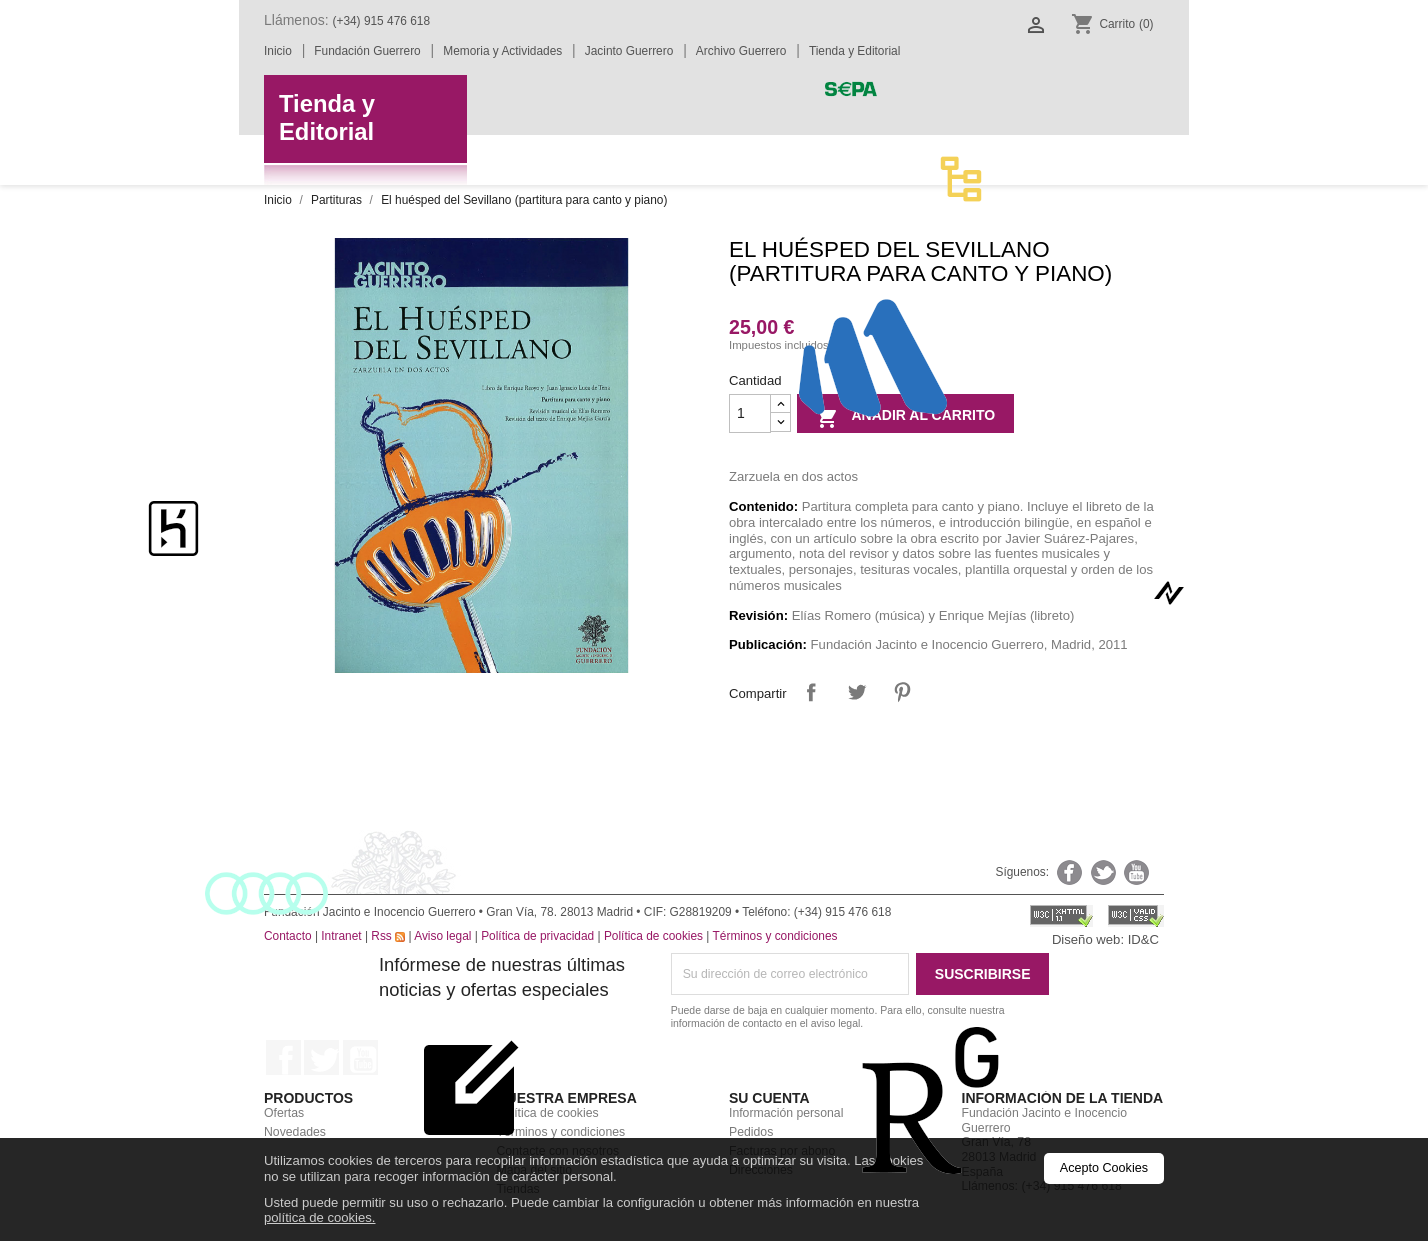 Image resolution: width=1428 pixels, height=1241 pixels. I want to click on indicates SEPA payment method available, so click(851, 89).